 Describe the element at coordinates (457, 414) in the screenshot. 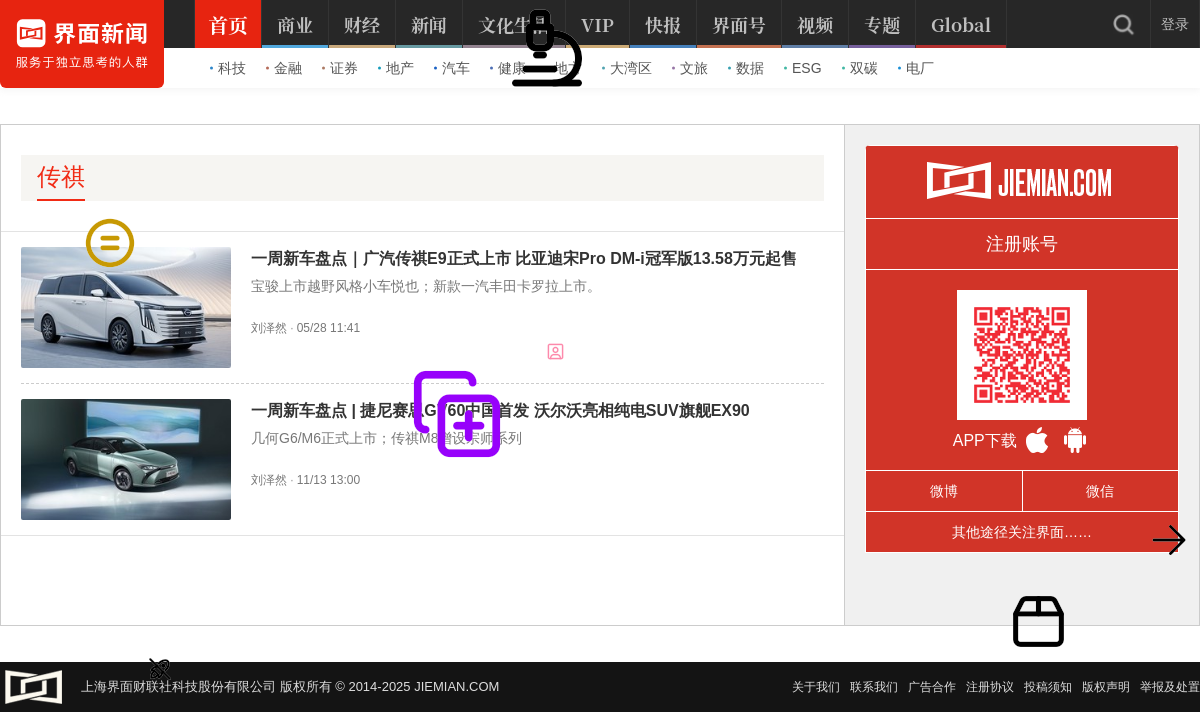

I see `duplicate and add a new item` at that location.